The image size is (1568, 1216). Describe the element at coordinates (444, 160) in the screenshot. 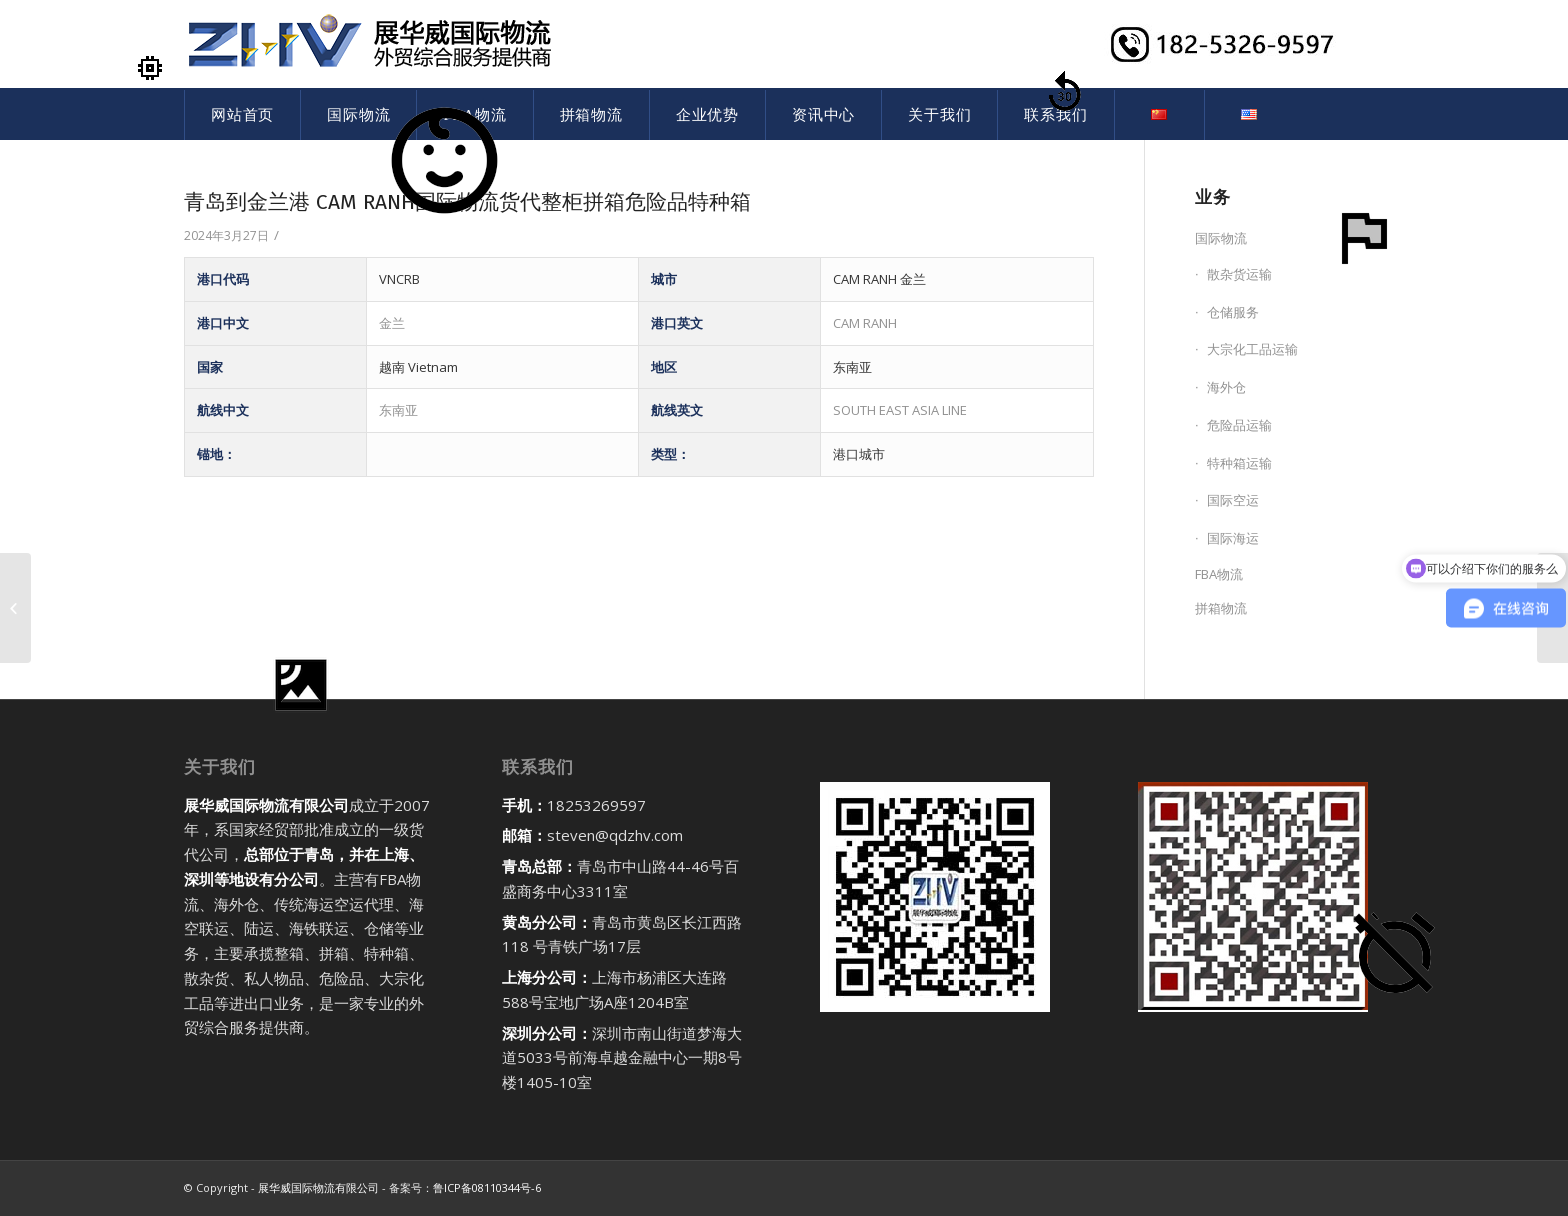

I see `indicates child-friendly or kids mode` at that location.